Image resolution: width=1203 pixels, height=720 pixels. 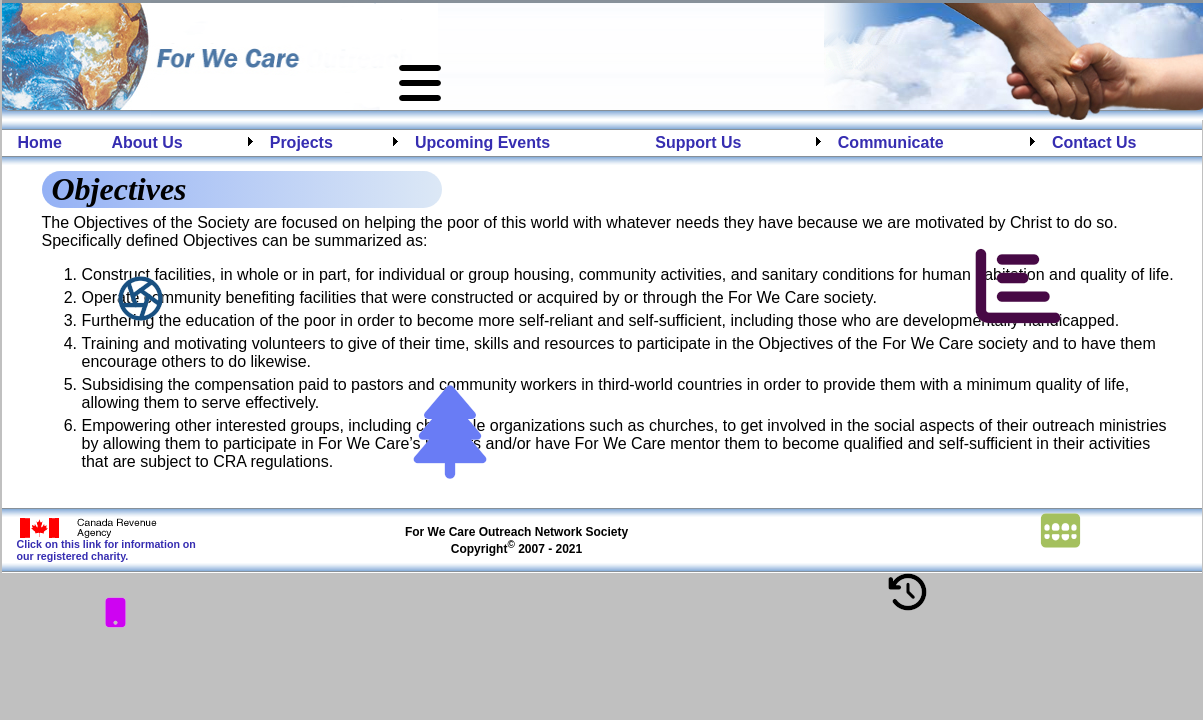 What do you see at coordinates (450, 432) in the screenshot?
I see `access nature or outdoor categories` at bounding box center [450, 432].